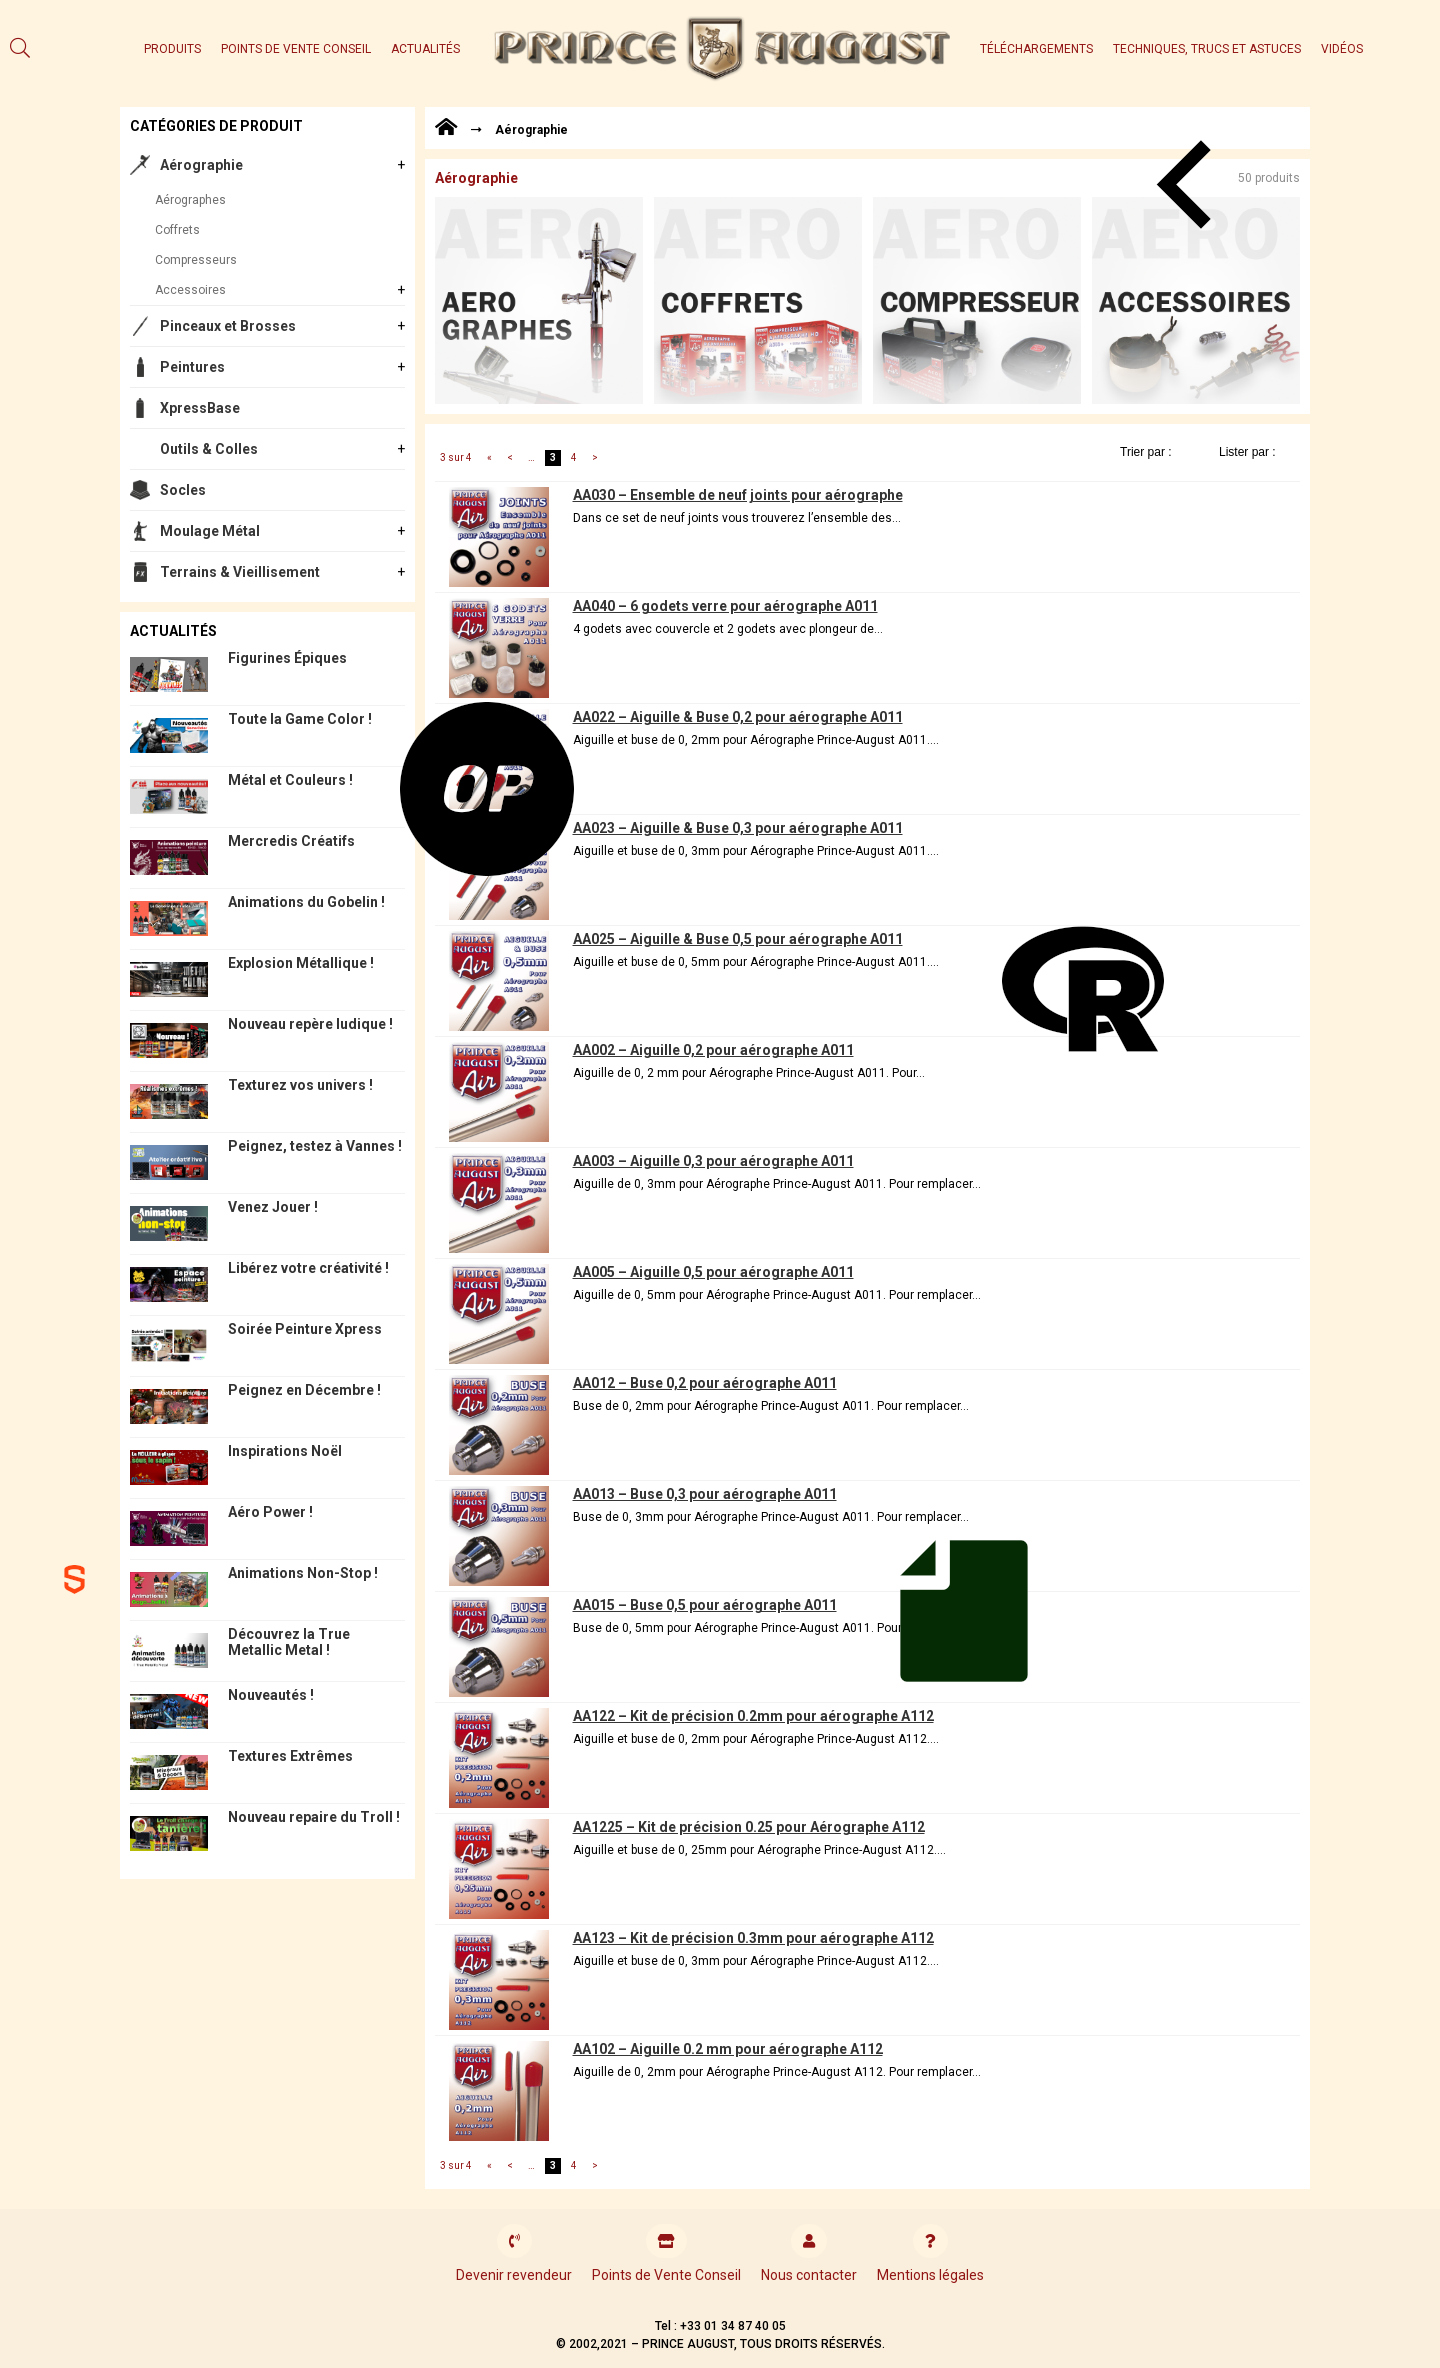  What do you see at coordinates (487, 789) in the screenshot?
I see `optimism blockchain network logo` at bounding box center [487, 789].